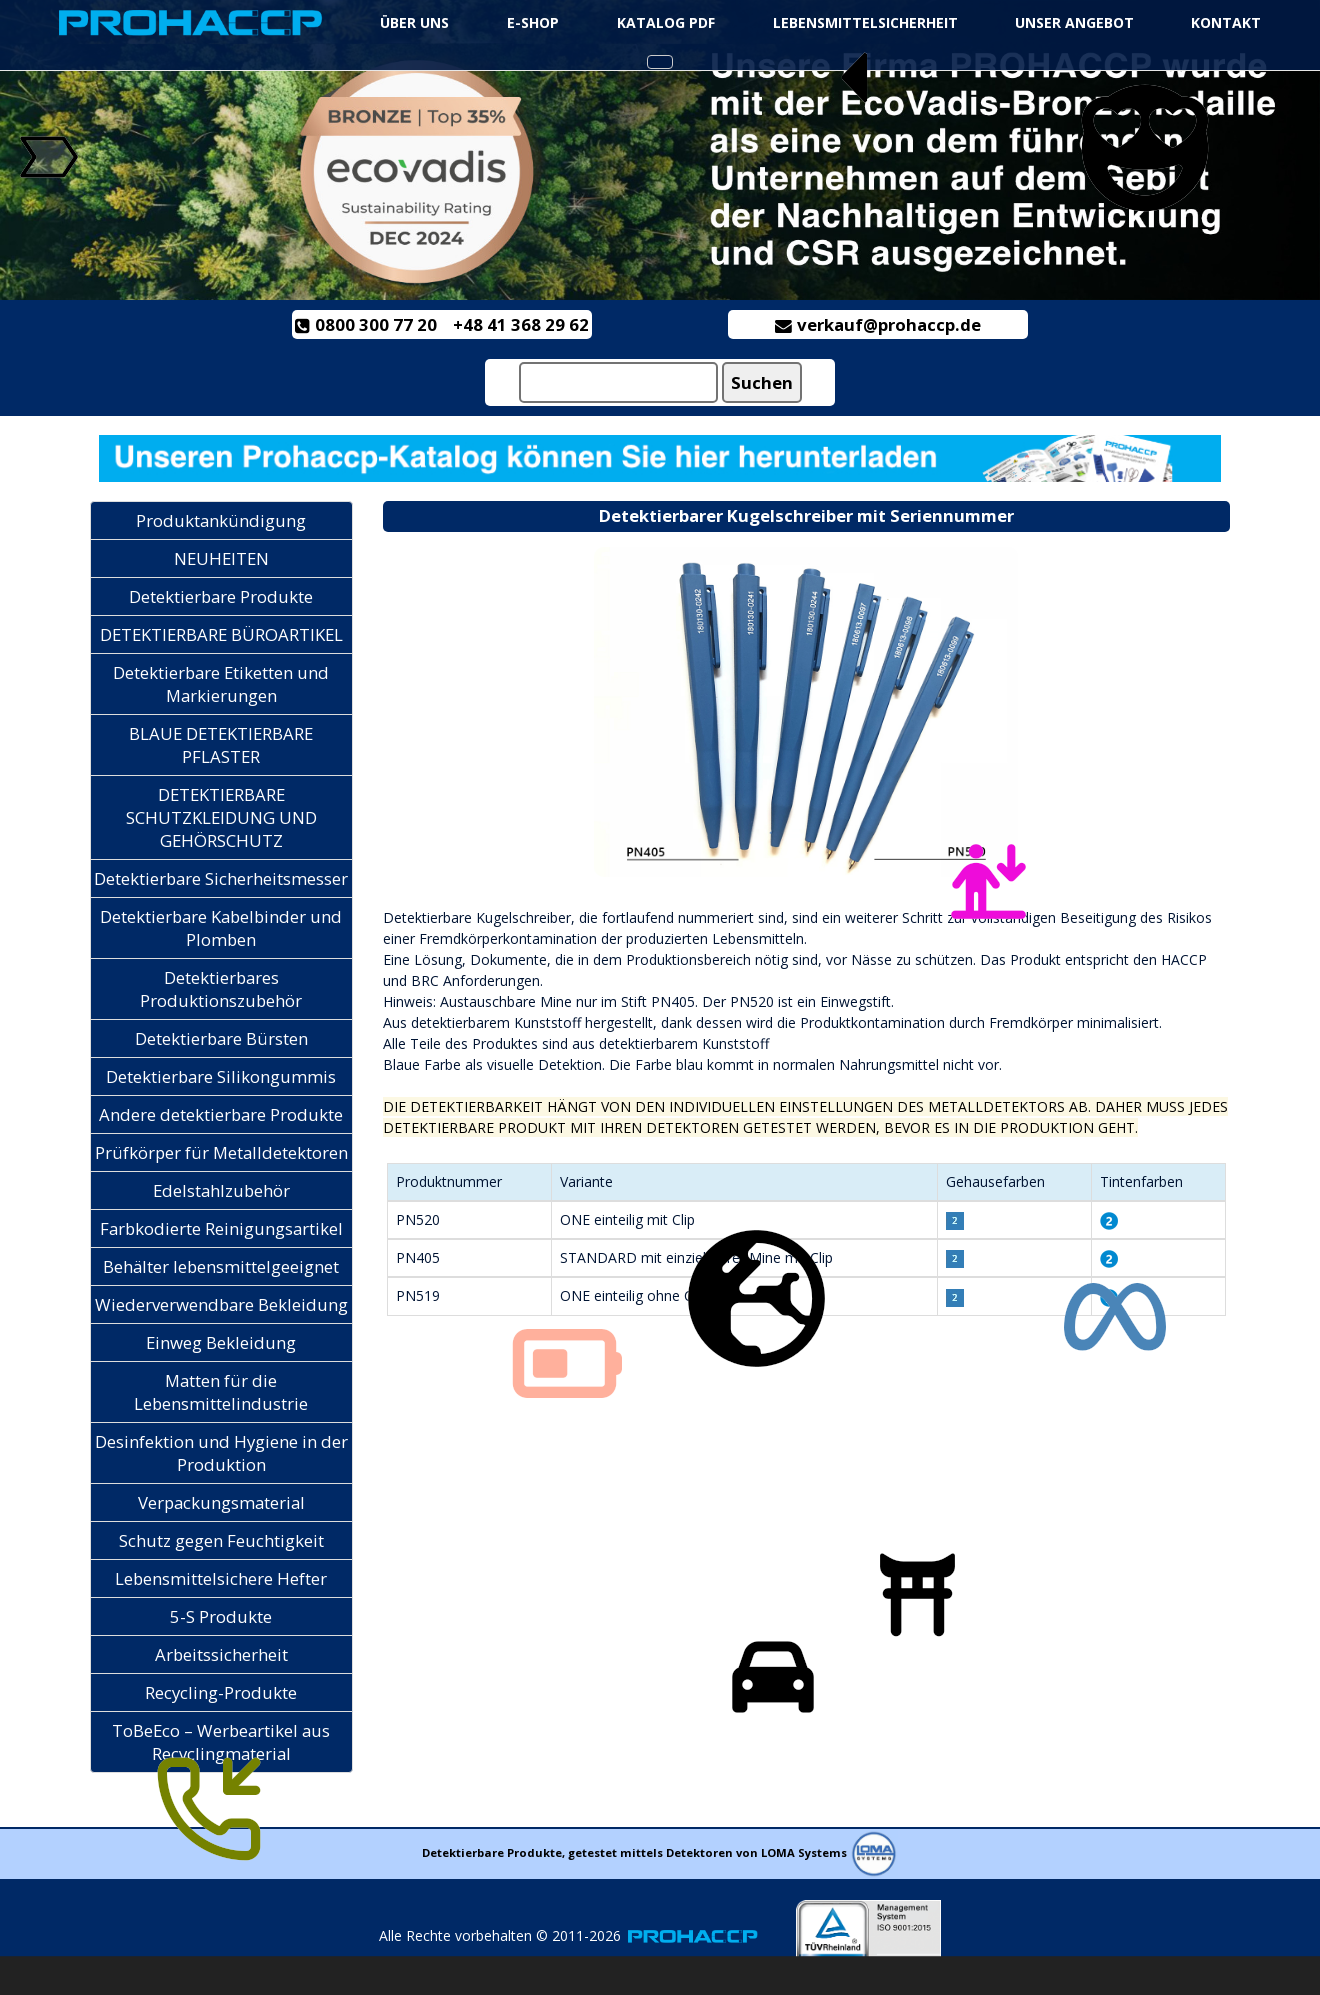 The width and height of the screenshot is (1320, 1995). I want to click on indicates Japanese culture or travel content, so click(917, 1593).